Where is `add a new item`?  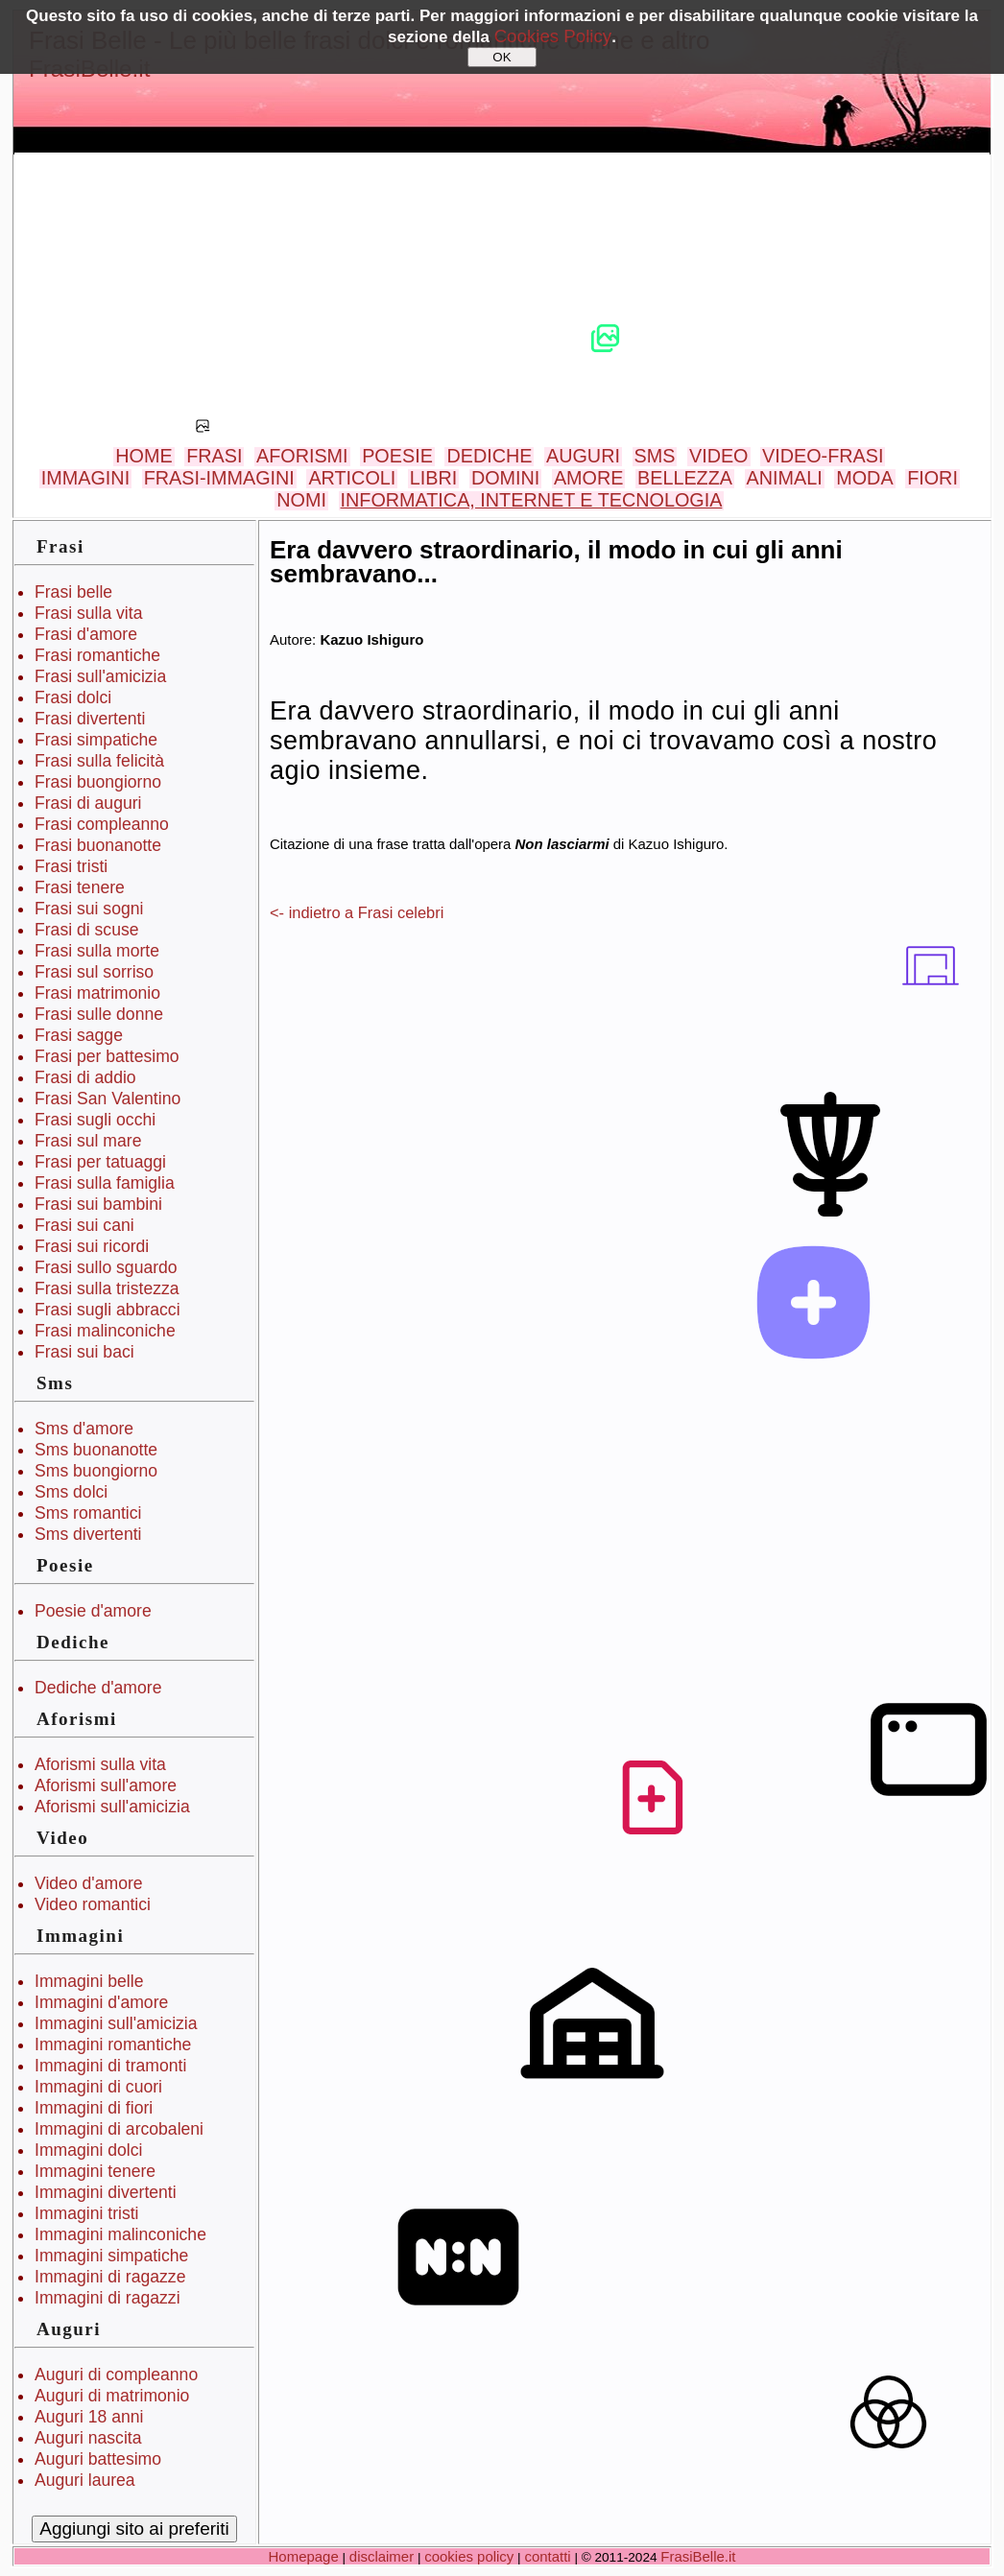 add a new item is located at coordinates (813, 1302).